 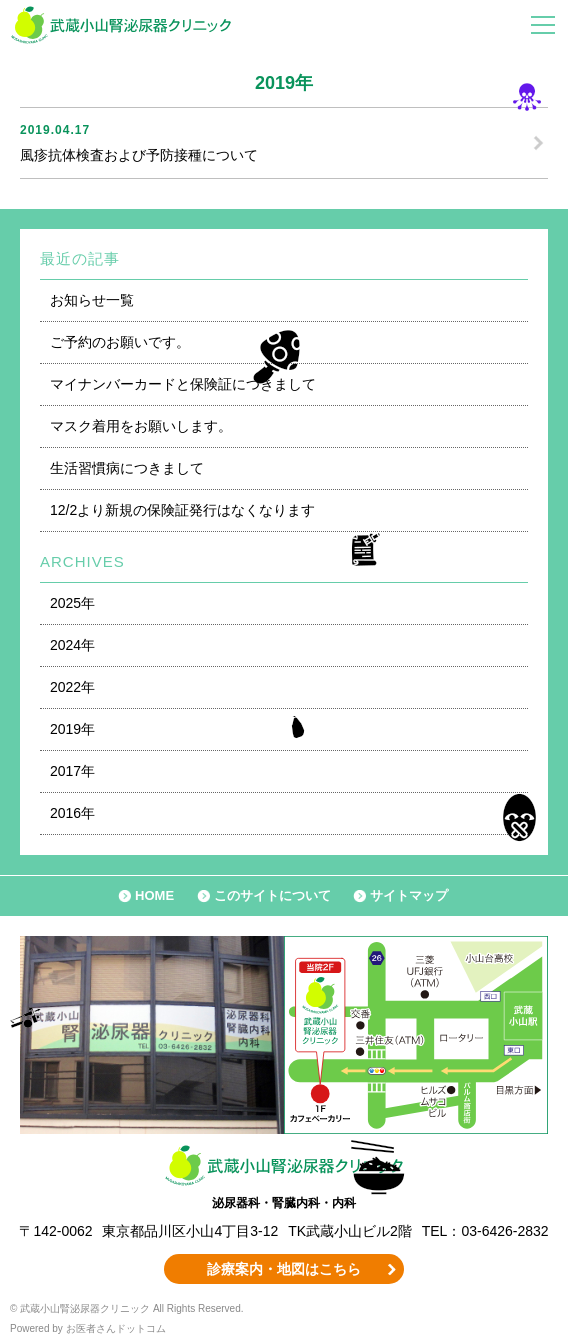 What do you see at coordinates (276, 357) in the screenshot?
I see `collect a mushroom item in-game` at bounding box center [276, 357].